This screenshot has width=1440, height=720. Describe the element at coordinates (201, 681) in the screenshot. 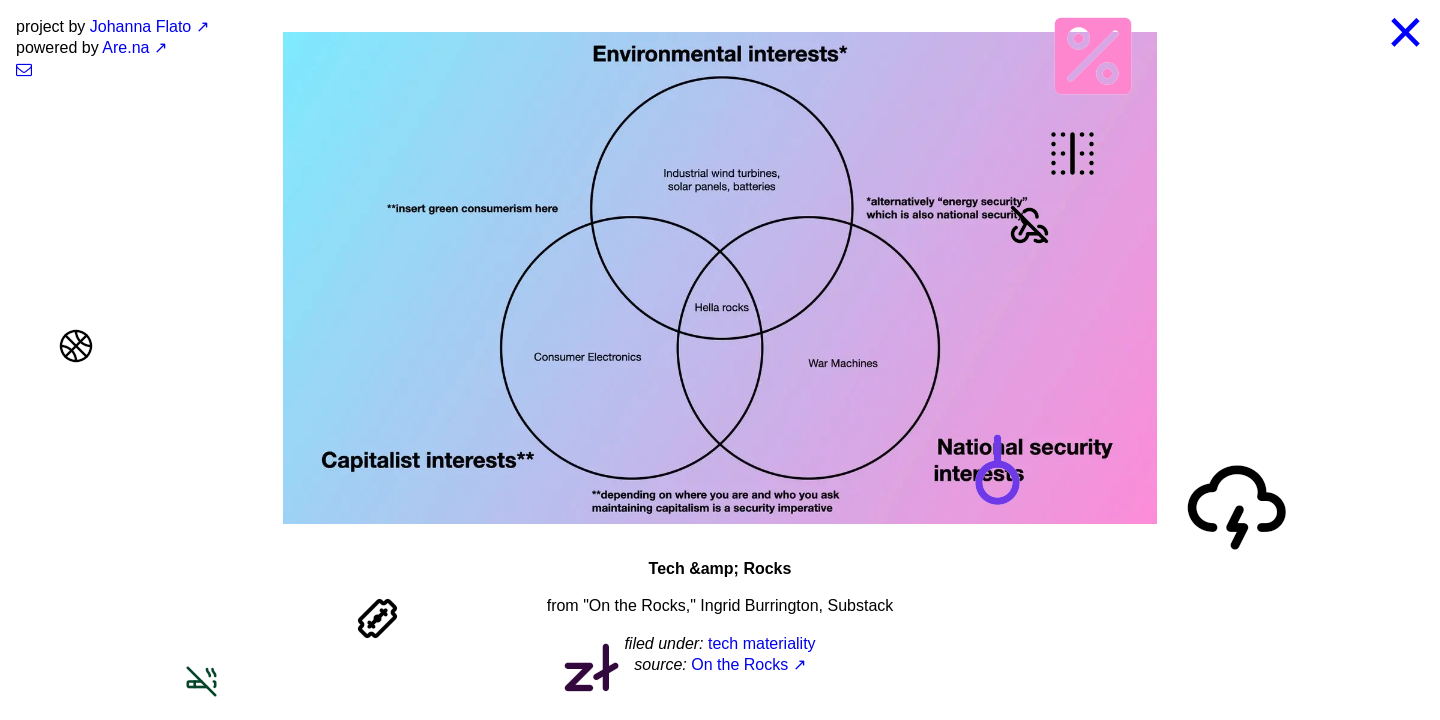

I see `no smoking allowed in this area` at that location.